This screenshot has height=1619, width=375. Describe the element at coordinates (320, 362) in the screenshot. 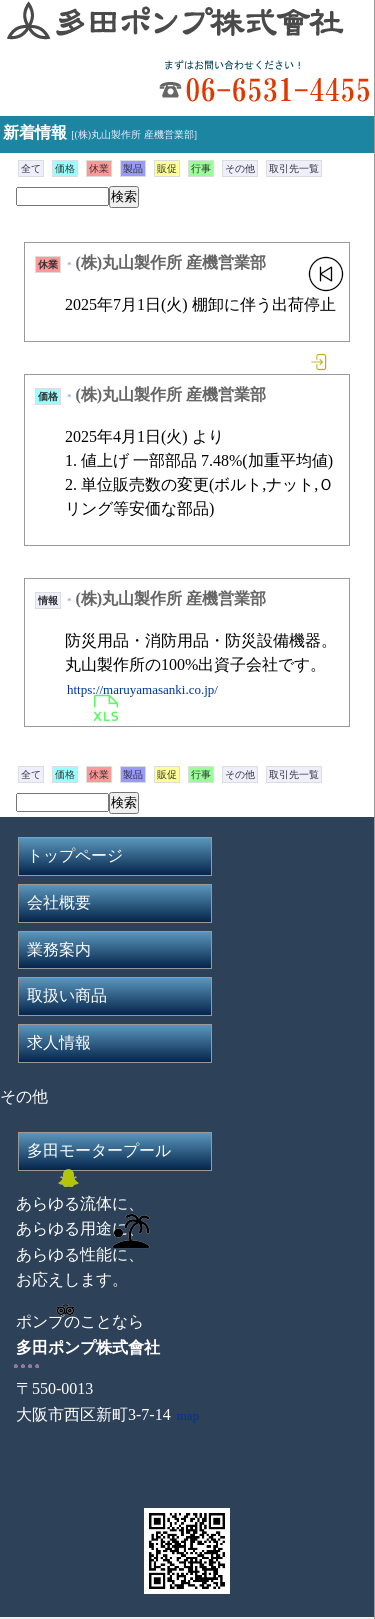

I see `log in to your account` at that location.